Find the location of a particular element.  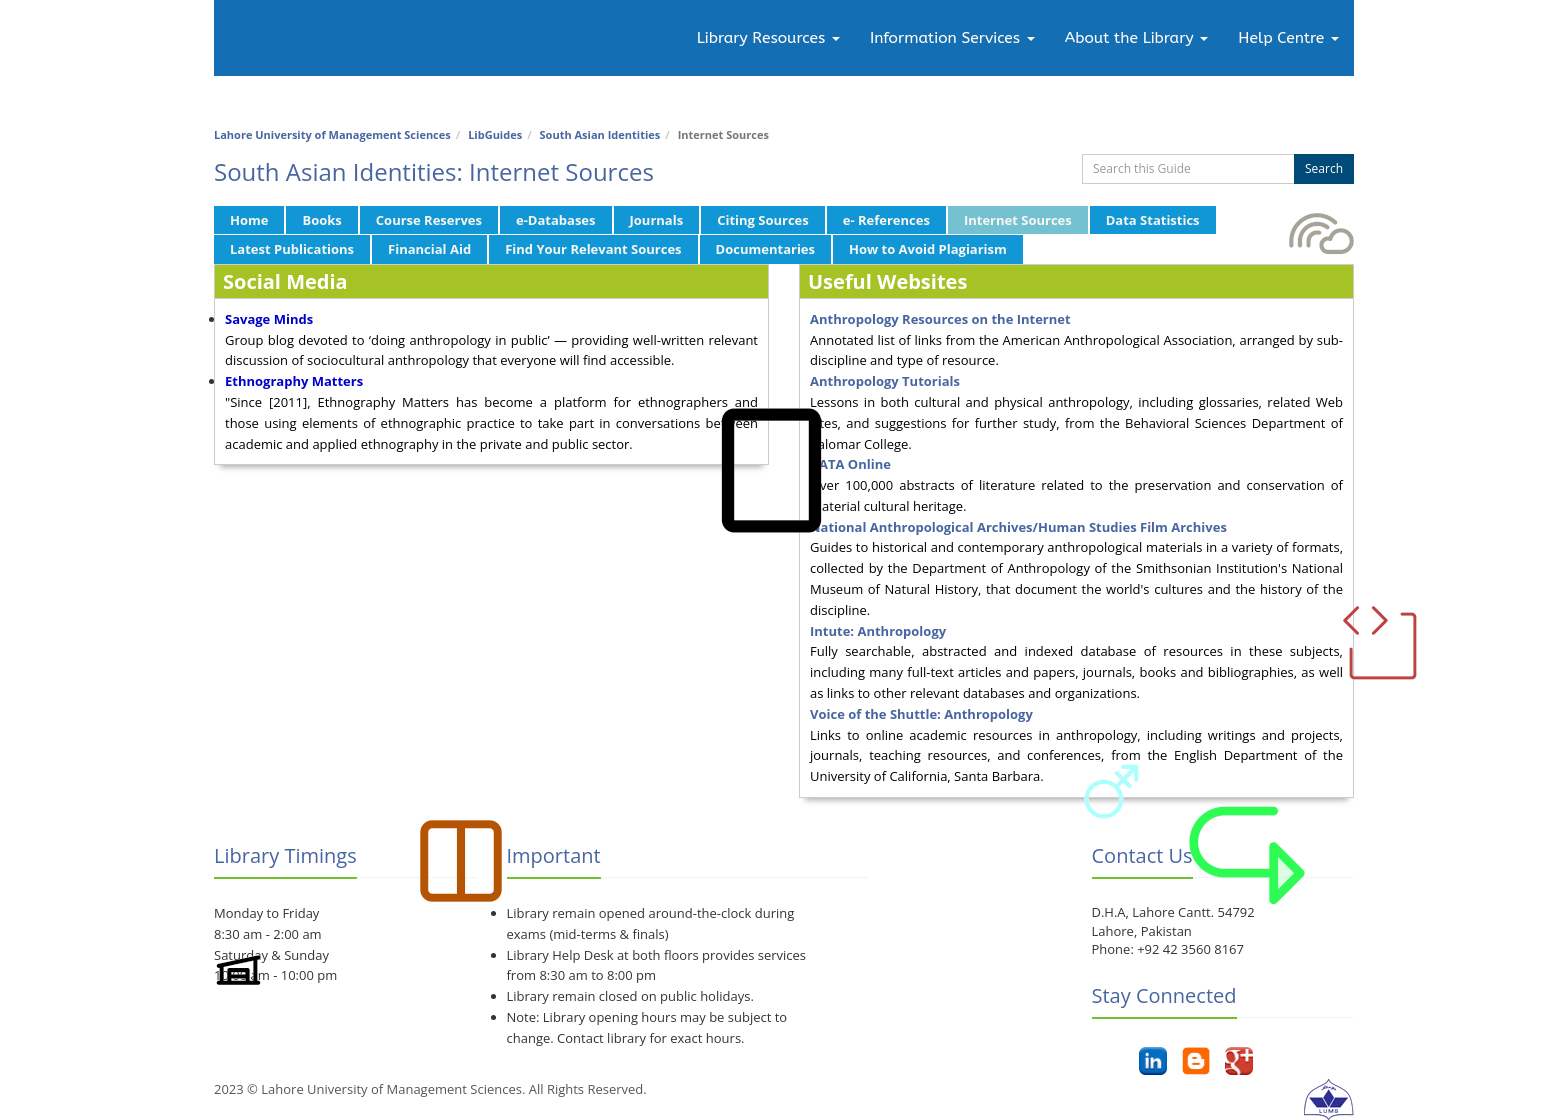

switch to column layout view is located at coordinates (461, 861).